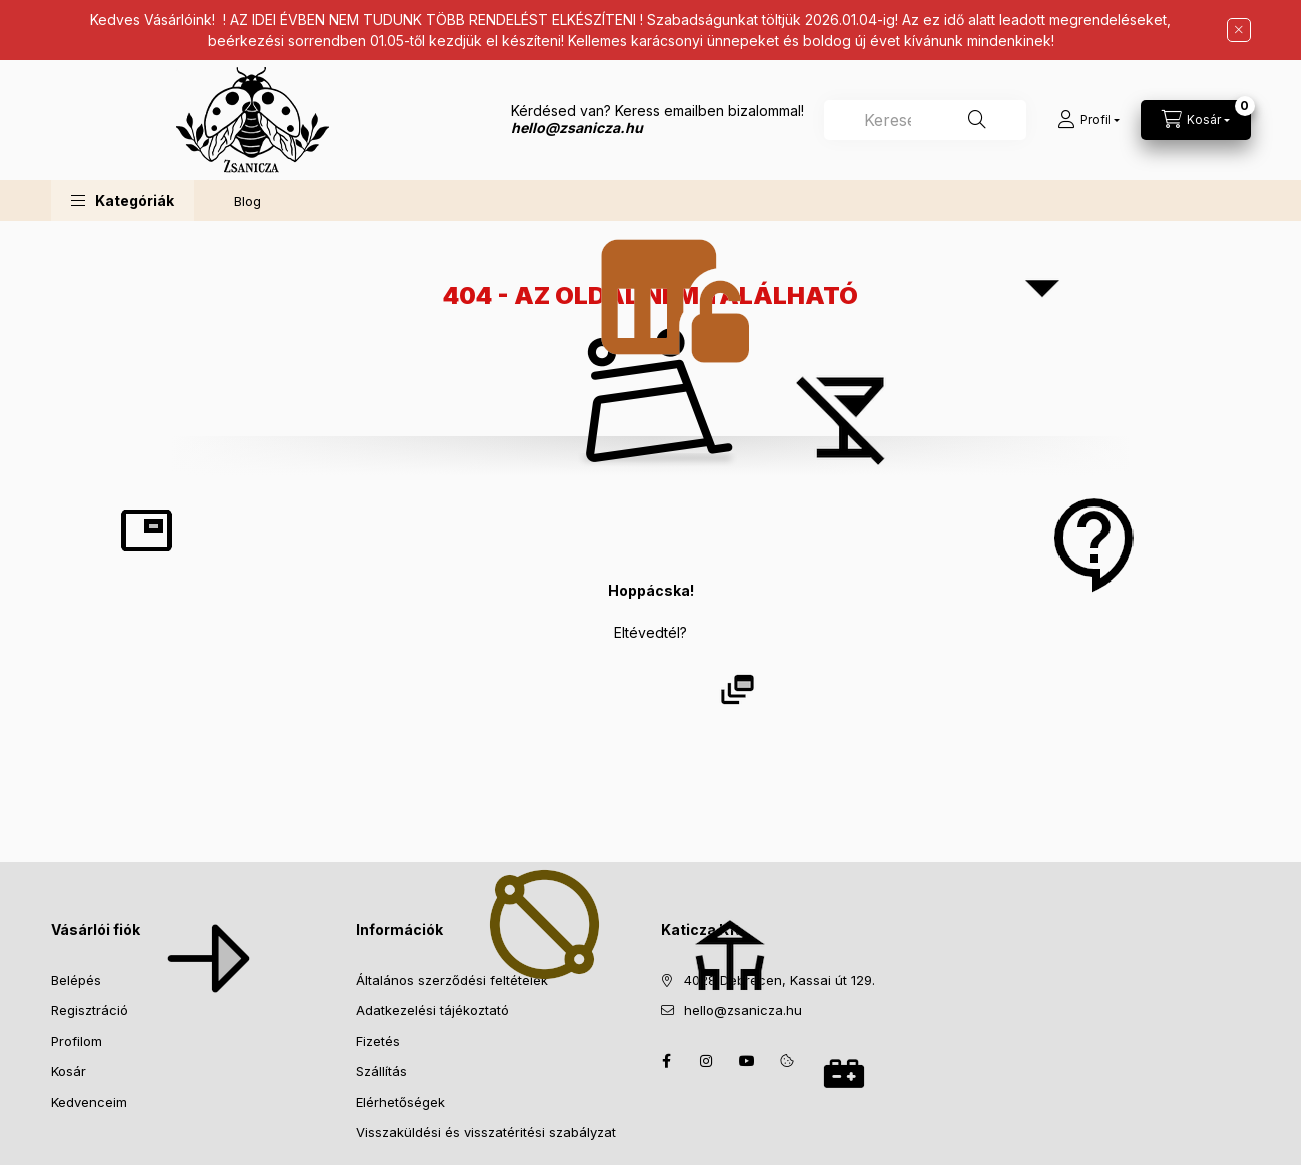 This screenshot has height=1165, width=1301. What do you see at coordinates (667, 297) in the screenshot?
I see `unlock a row in a table or spreadsheet` at bounding box center [667, 297].